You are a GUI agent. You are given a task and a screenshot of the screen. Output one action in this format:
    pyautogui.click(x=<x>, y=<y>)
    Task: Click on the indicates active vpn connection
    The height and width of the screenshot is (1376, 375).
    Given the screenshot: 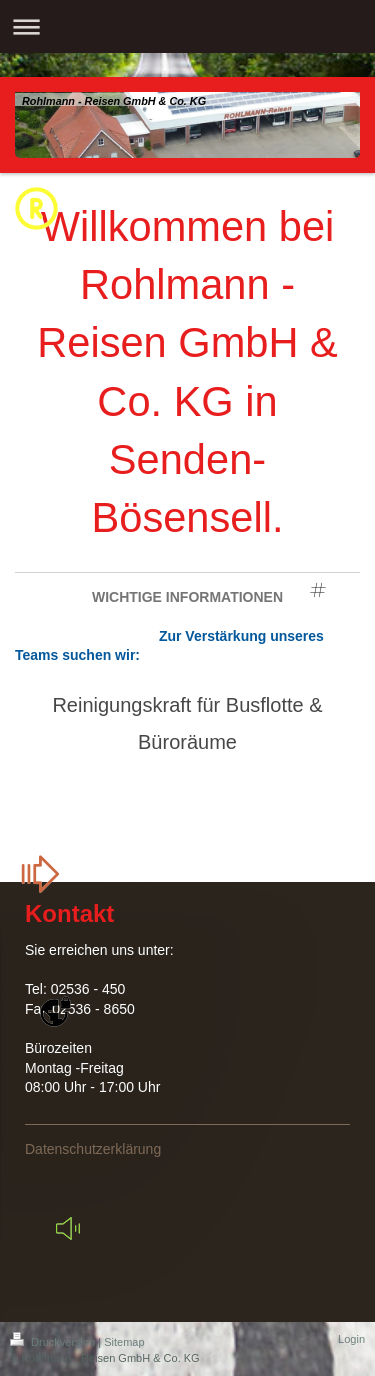 What is the action you would take?
    pyautogui.click(x=55, y=1011)
    